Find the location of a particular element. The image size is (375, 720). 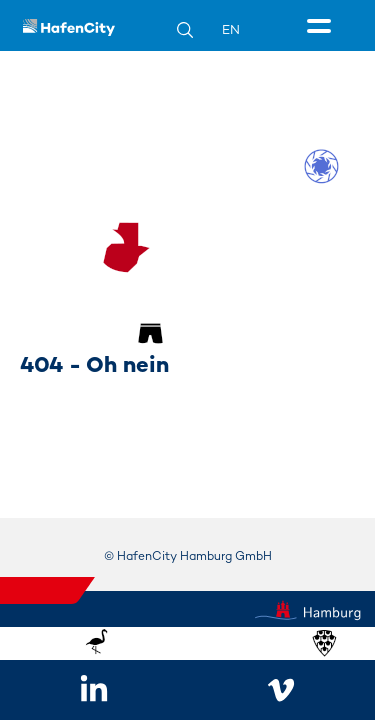

select Guatemala as your country or region is located at coordinates (126, 247).